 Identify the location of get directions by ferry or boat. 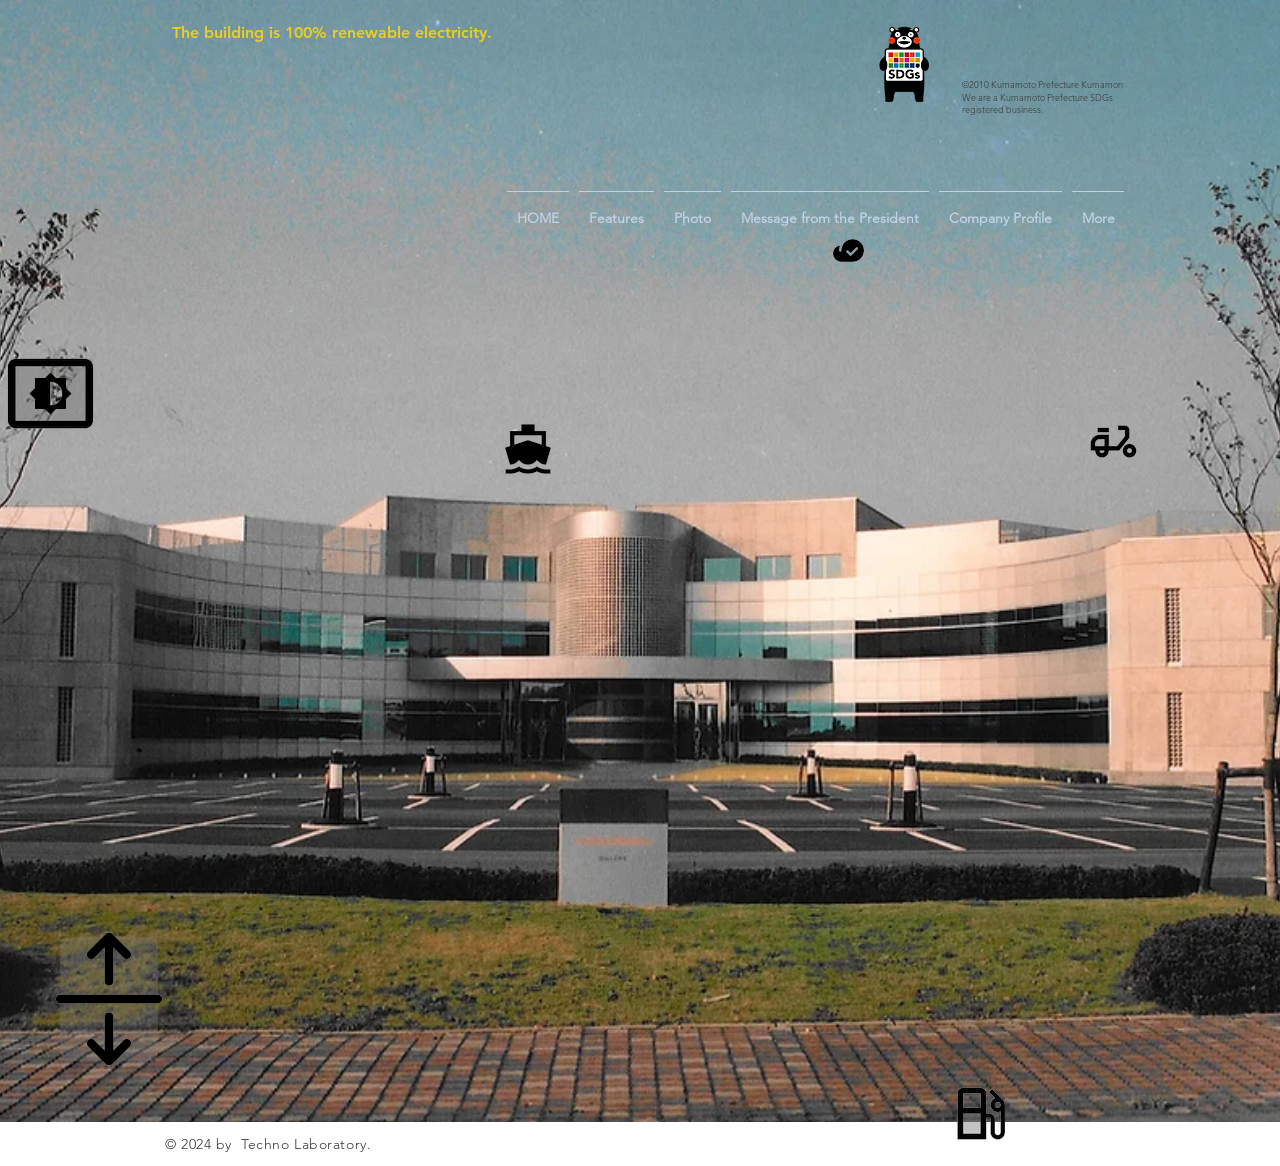
(528, 449).